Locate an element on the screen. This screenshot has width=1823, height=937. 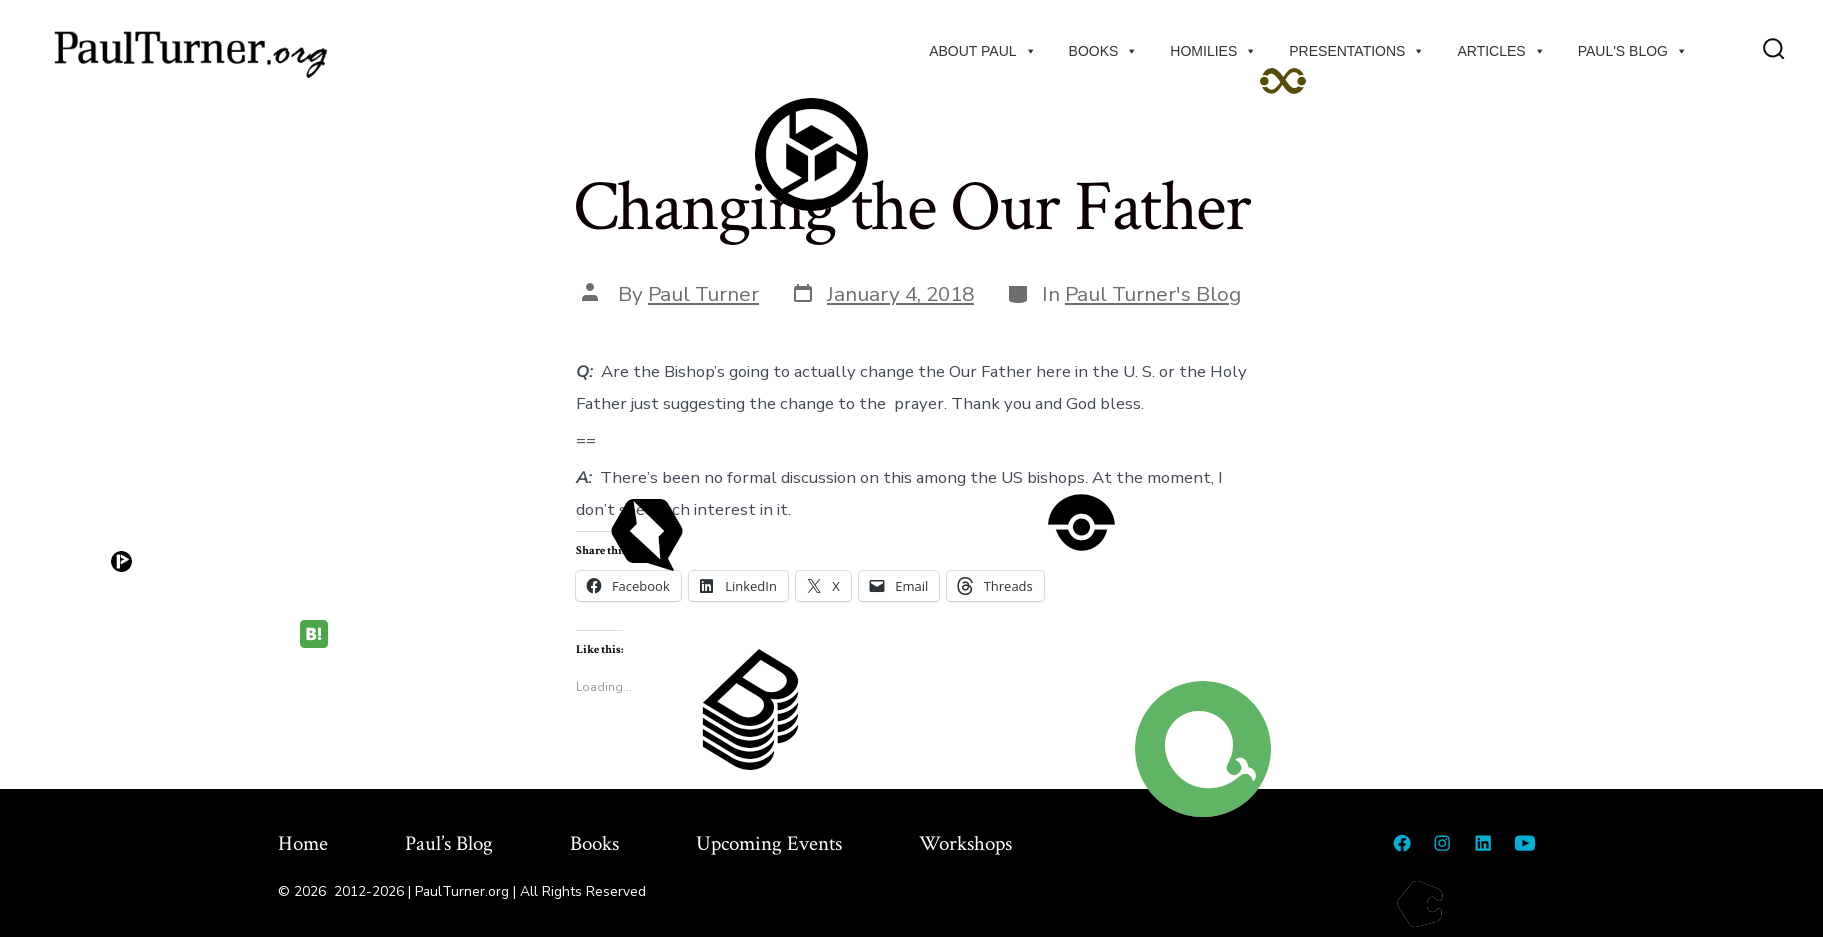
drone CI/CD platform logo is located at coordinates (1081, 522).